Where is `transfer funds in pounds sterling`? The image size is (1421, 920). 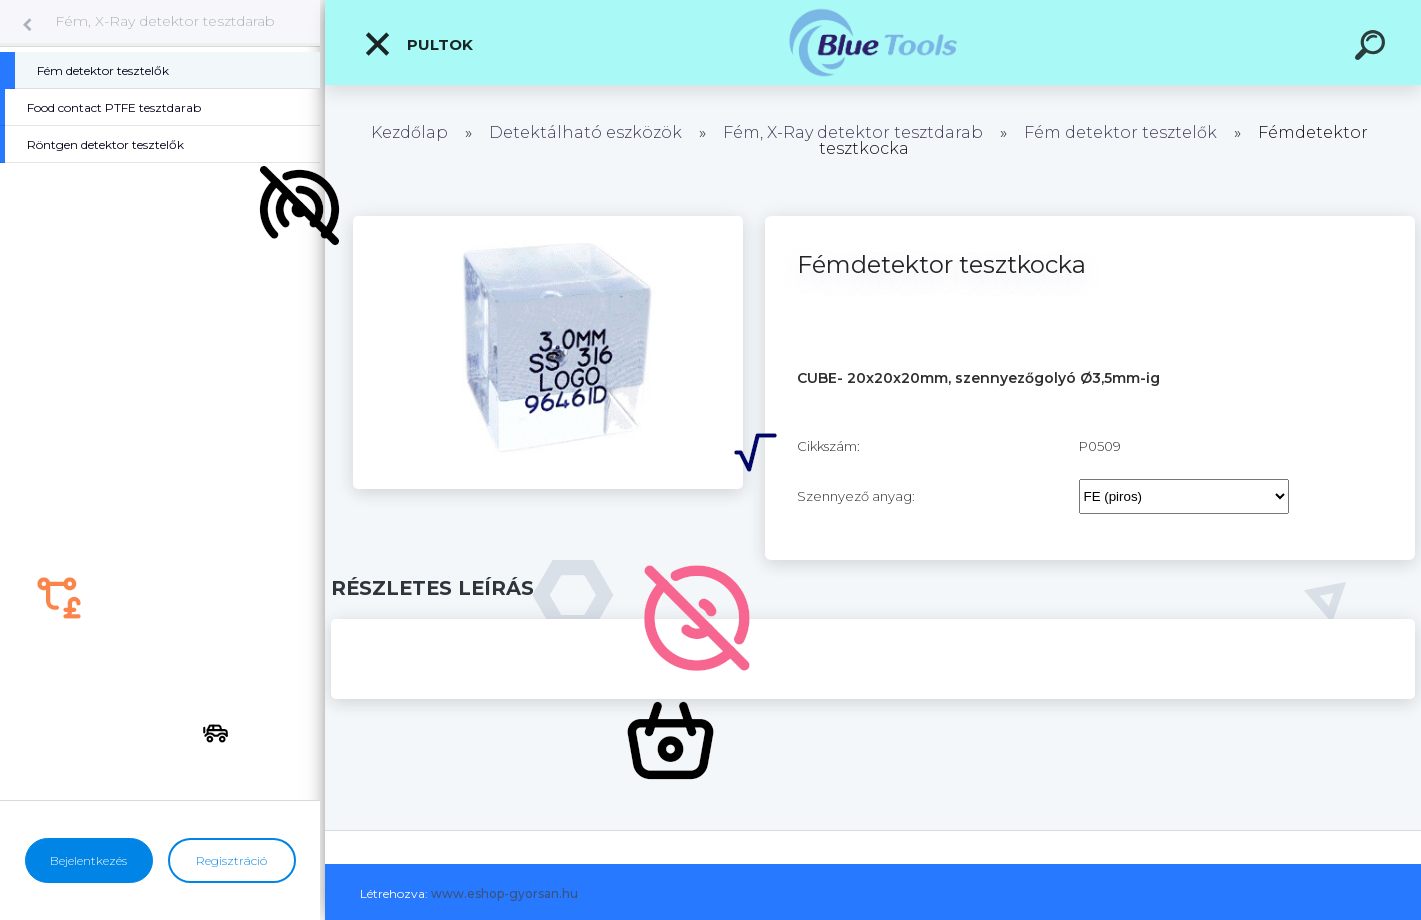 transfer funds in pounds sterling is located at coordinates (59, 599).